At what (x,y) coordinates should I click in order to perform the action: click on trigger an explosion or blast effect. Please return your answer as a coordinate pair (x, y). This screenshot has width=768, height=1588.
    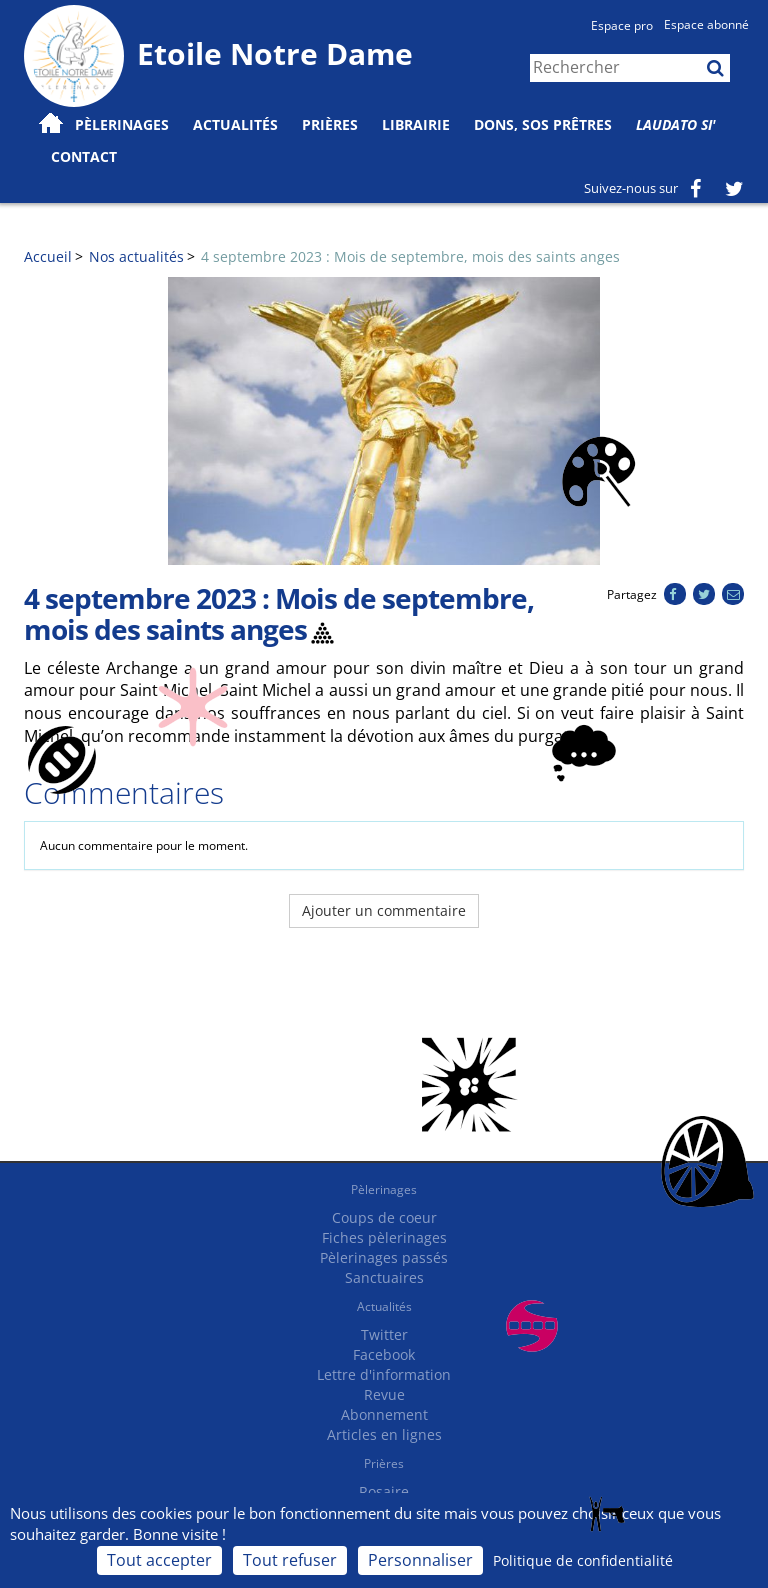
    Looking at the image, I should click on (468, 1084).